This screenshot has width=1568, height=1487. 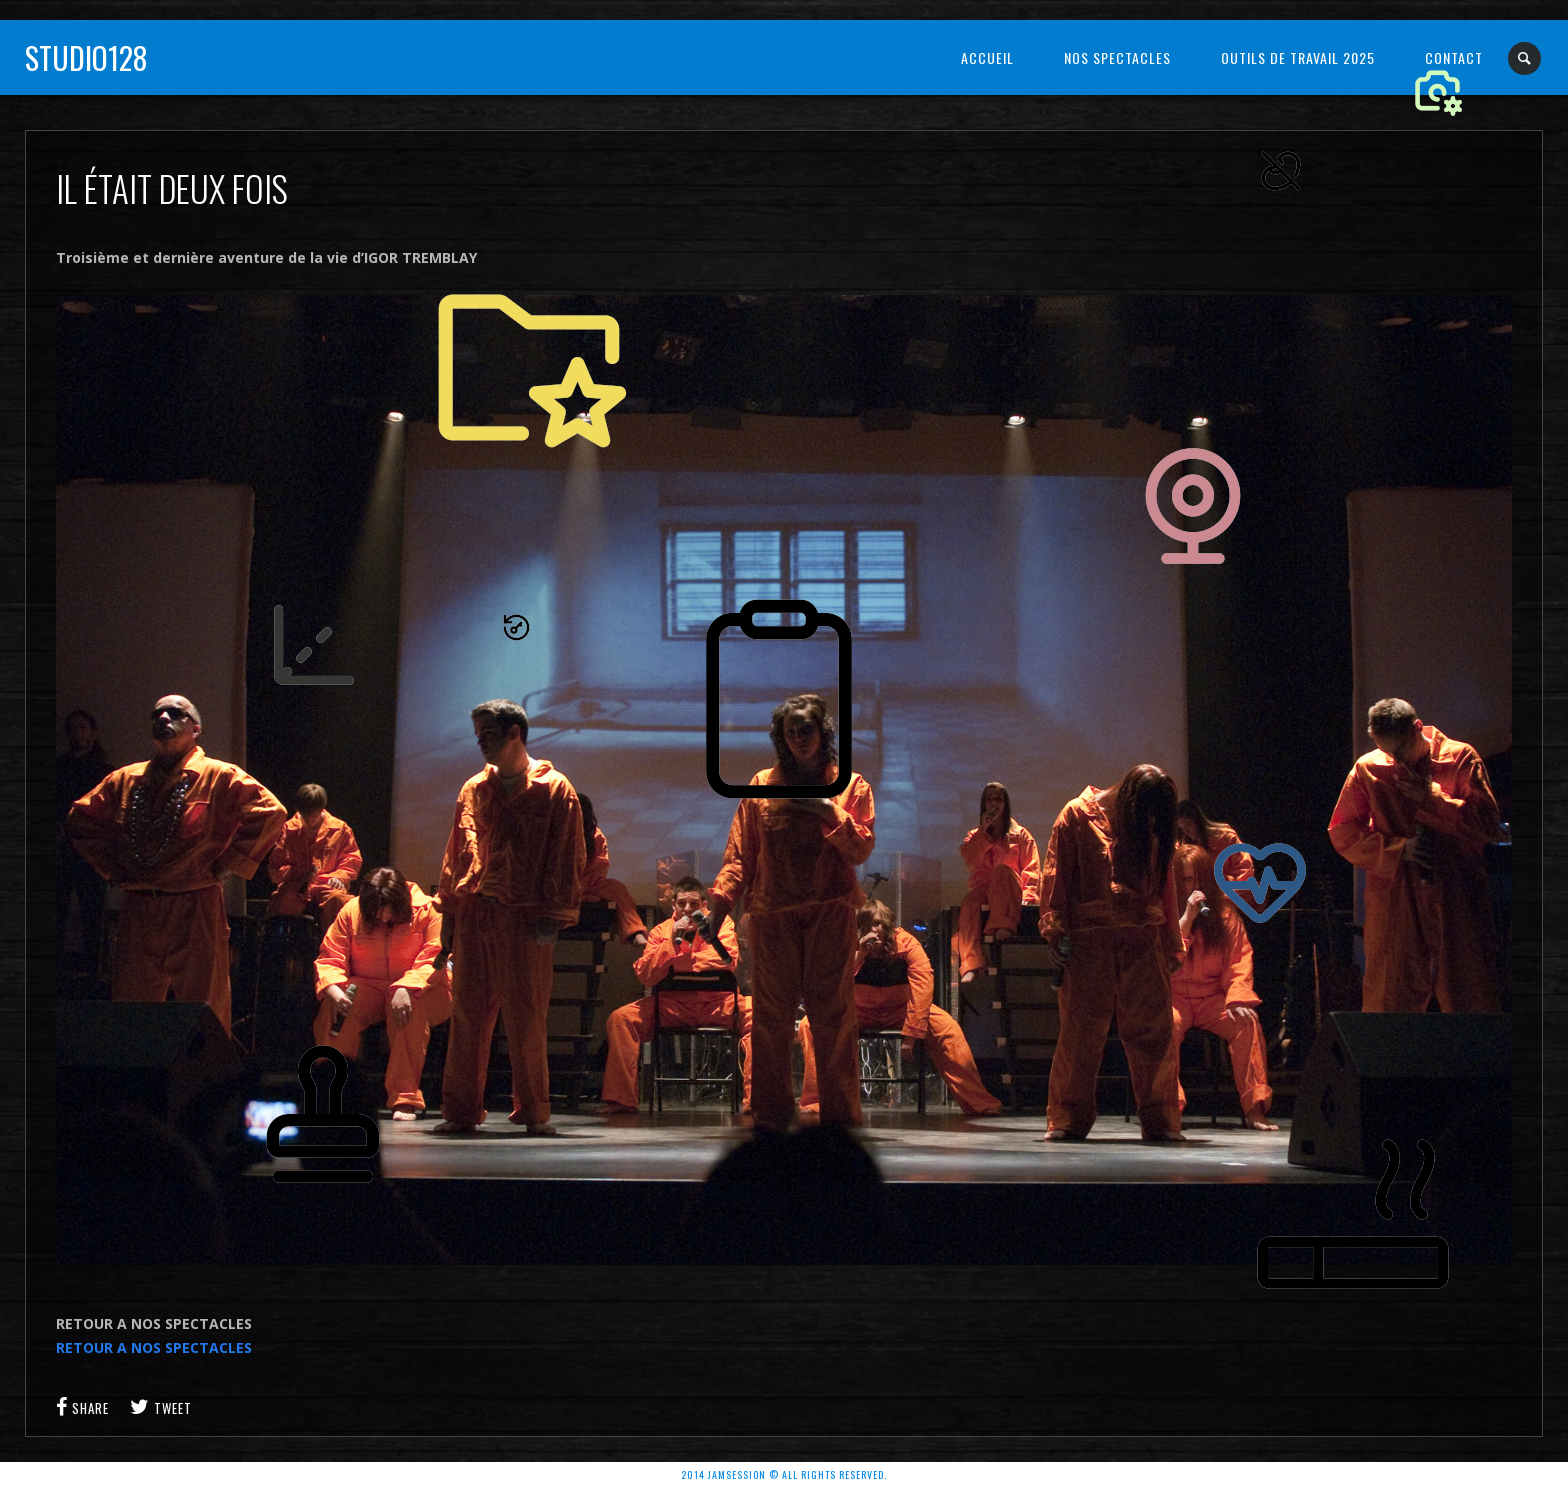 What do you see at coordinates (1353, 1235) in the screenshot?
I see `indicates a designated smoking area` at bounding box center [1353, 1235].